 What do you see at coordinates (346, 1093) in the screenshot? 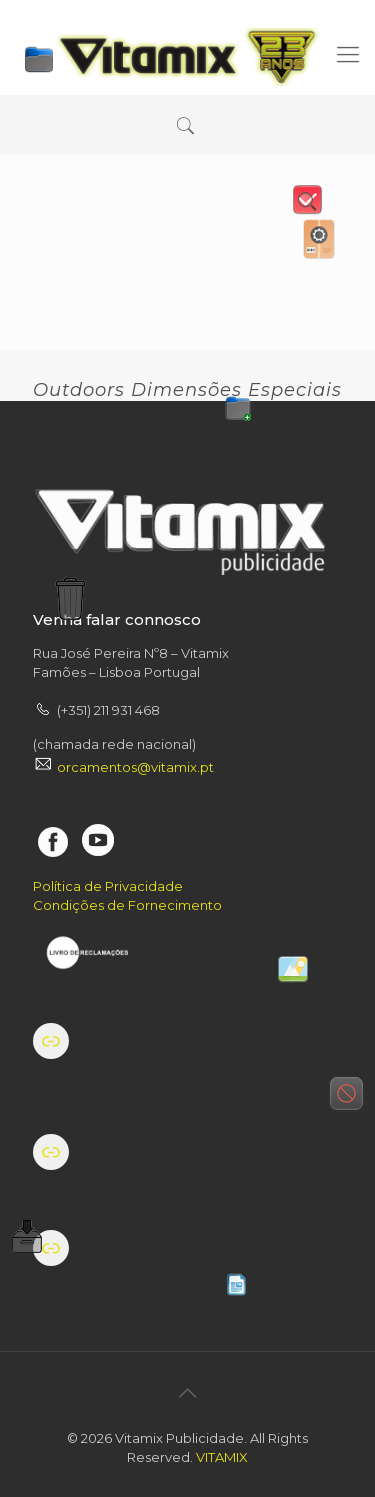
I see `indicates image failed to load` at bounding box center [346, 1093].